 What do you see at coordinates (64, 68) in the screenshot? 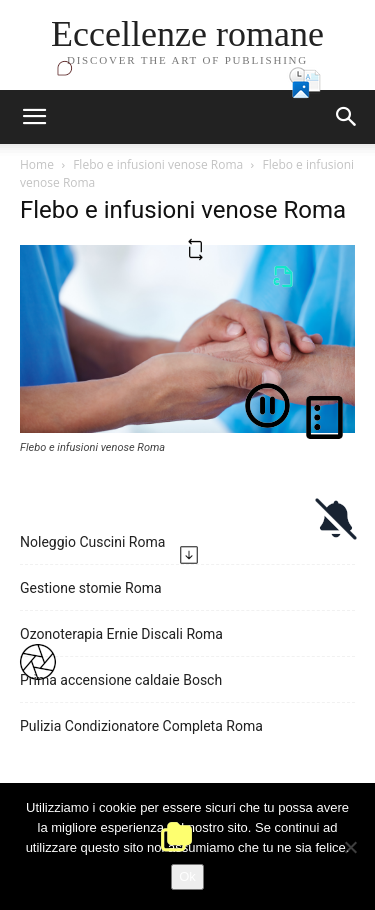
I see `open chat or messaging` at bounding box center [64, 68].